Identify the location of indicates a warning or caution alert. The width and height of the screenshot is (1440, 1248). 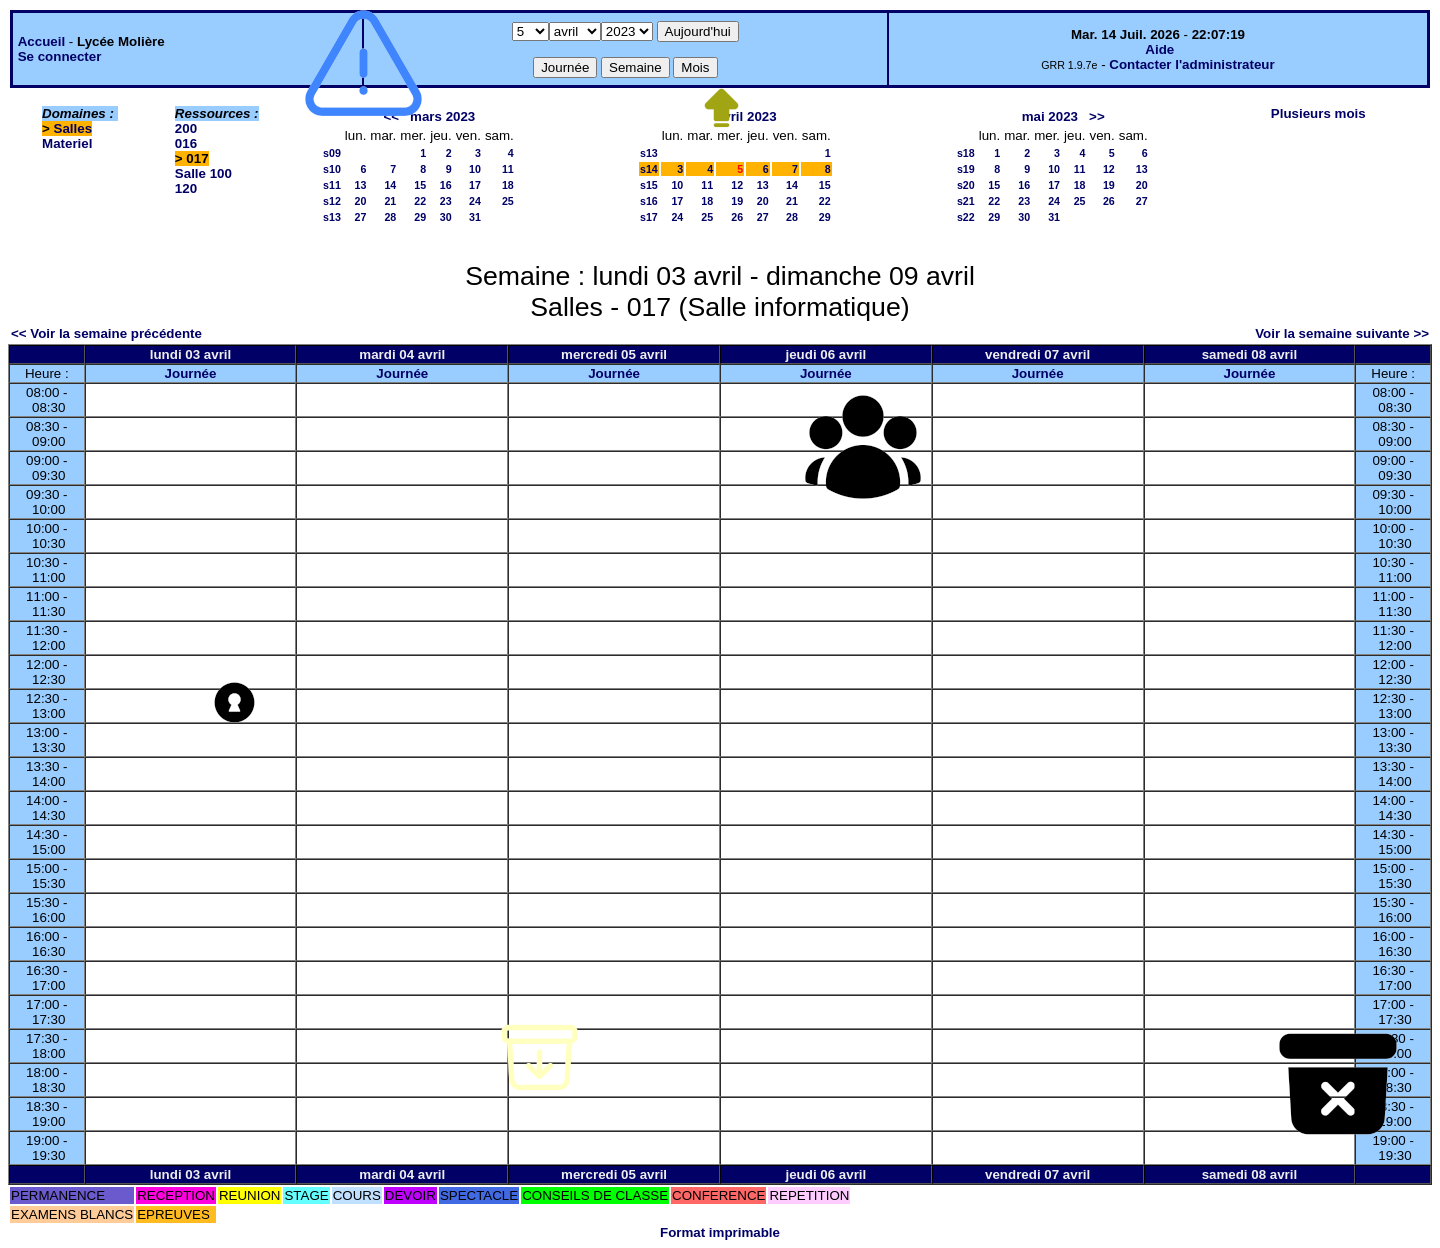
(363, 69).